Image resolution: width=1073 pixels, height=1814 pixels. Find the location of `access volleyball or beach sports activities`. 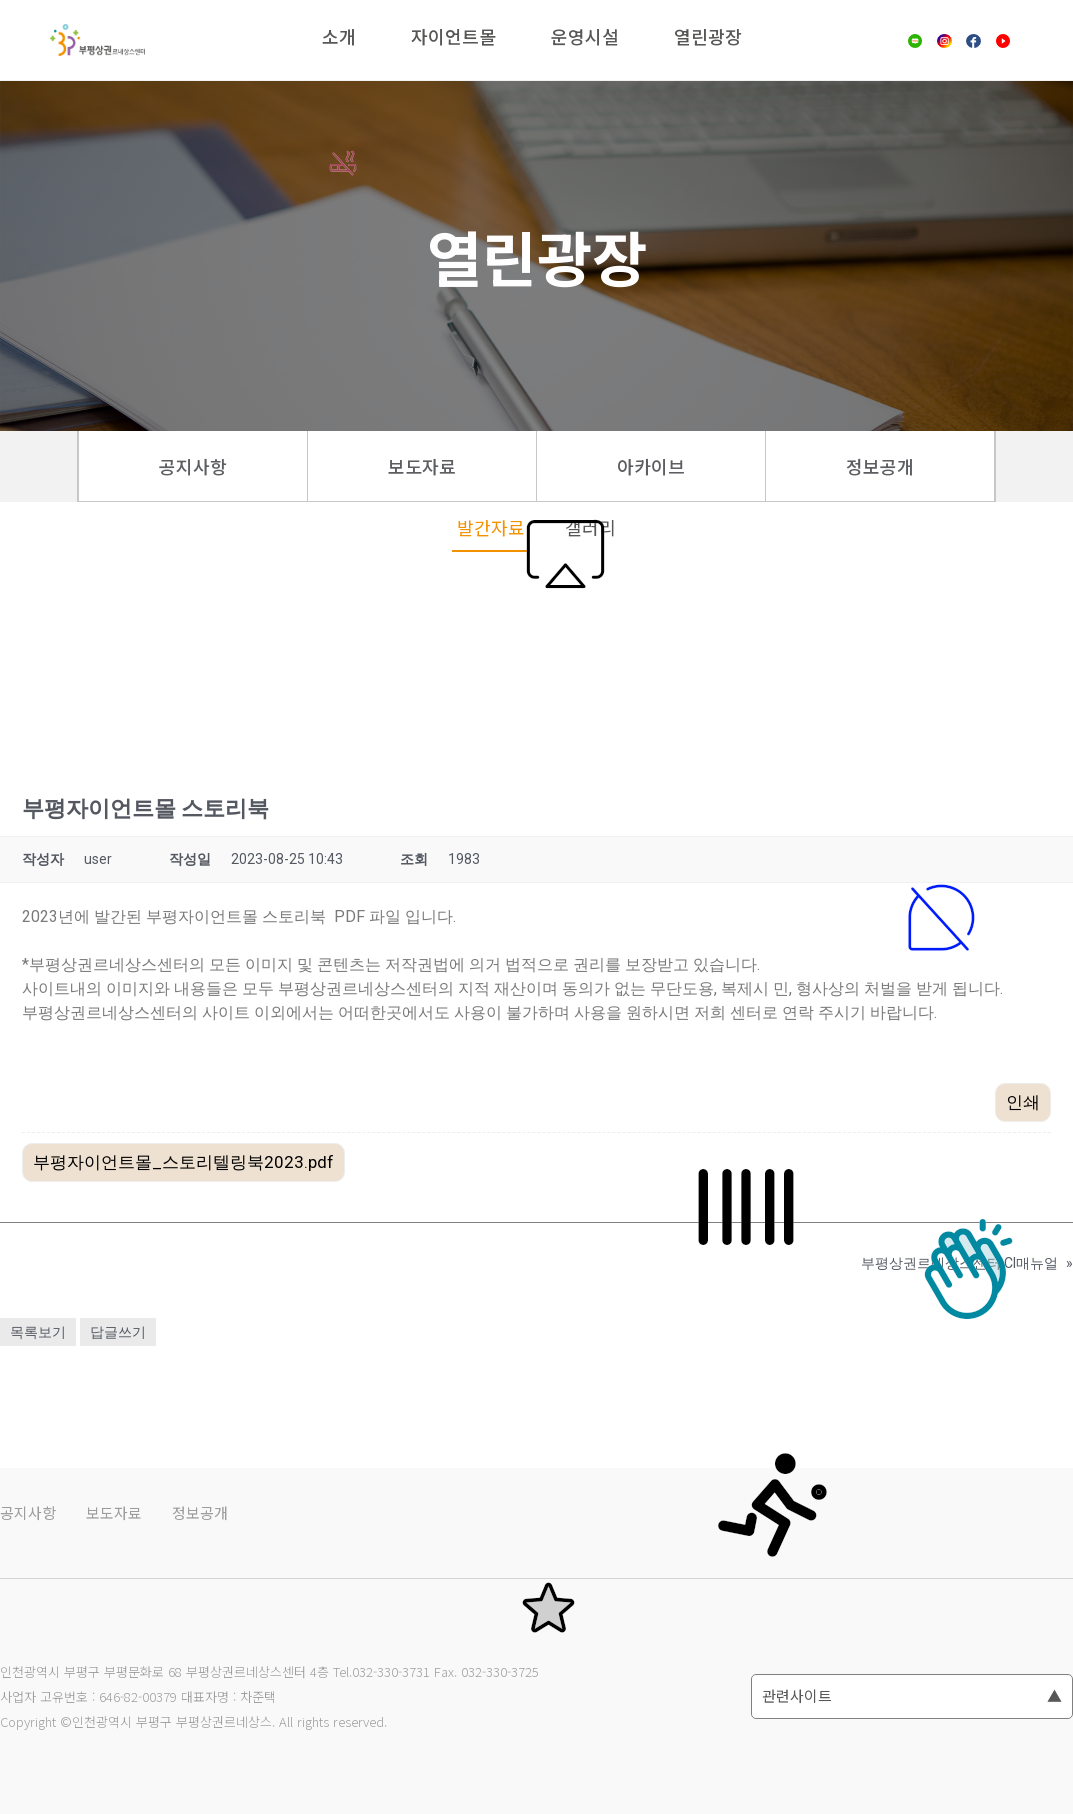

access volleyball or beach sports activities is located at coordinates (775, 1505).